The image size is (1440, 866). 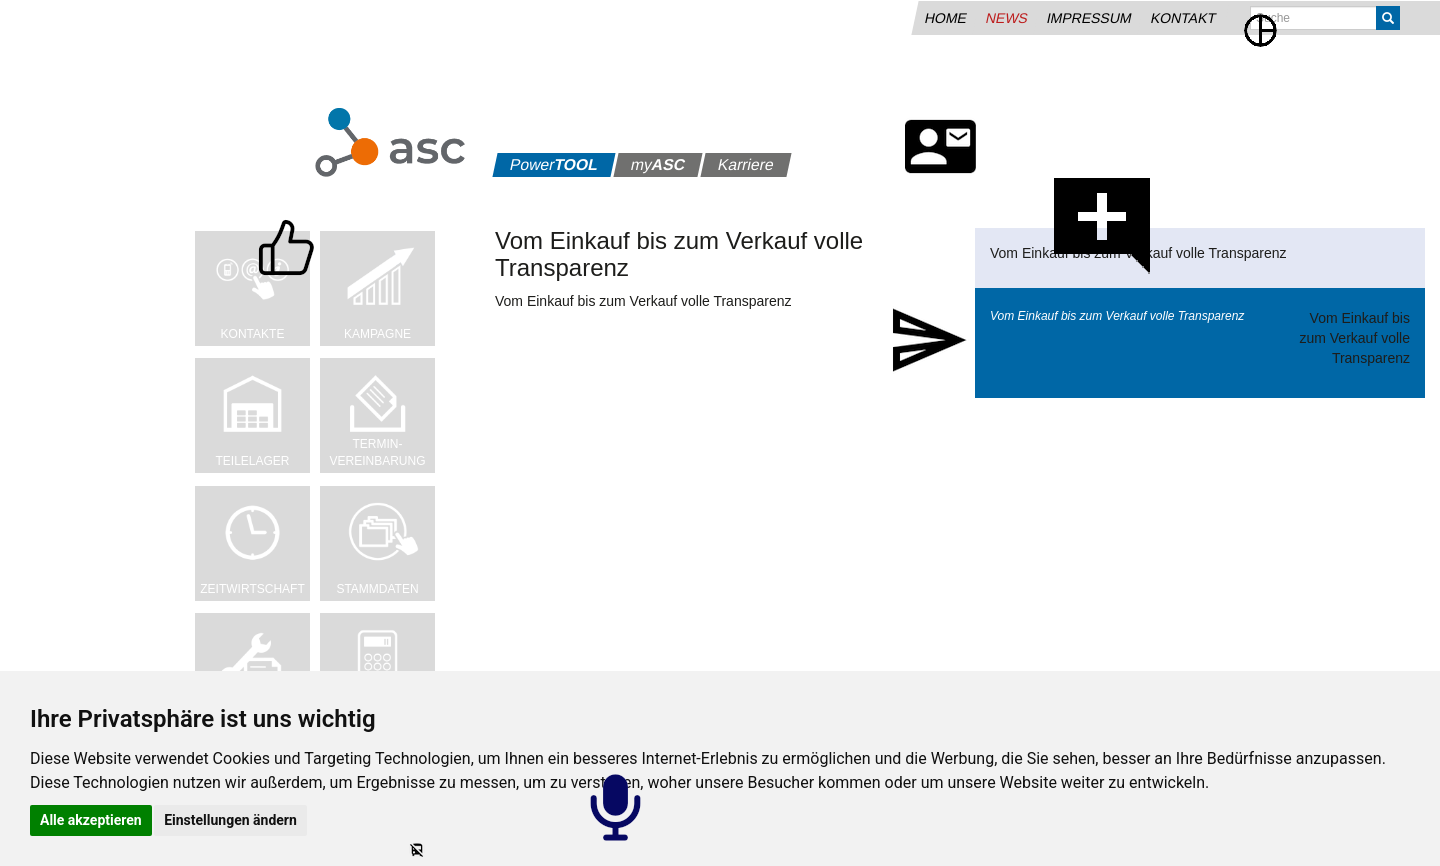 I want to click on view data breakdown or statistics, so click(x=1260, y=30).